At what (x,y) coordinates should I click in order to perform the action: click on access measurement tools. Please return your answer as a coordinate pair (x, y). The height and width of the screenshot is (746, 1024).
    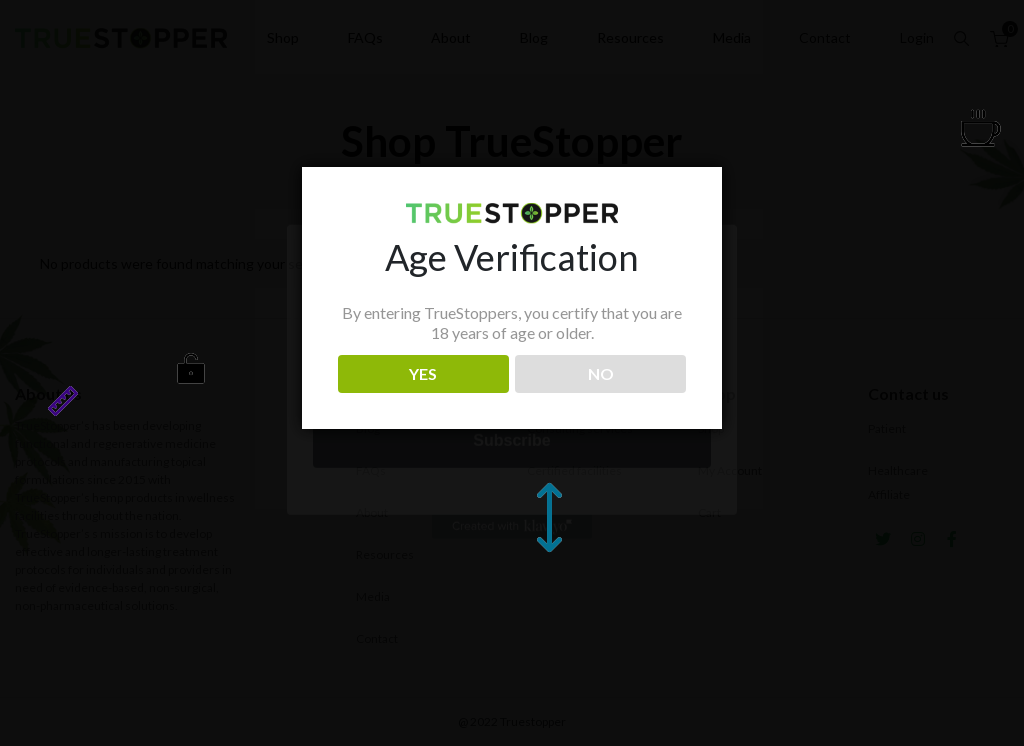
    Looking at the image, I should click on (63, 401).